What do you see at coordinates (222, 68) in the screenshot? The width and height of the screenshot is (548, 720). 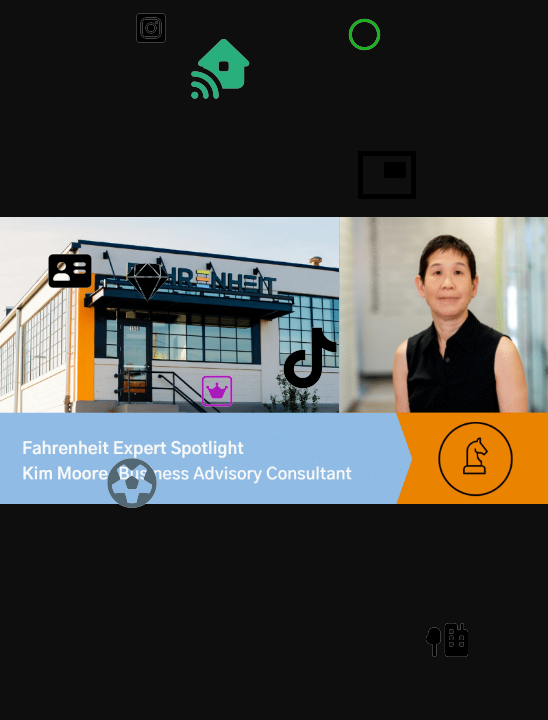 I see `access smart home controls` at bounding box center [222, 68].